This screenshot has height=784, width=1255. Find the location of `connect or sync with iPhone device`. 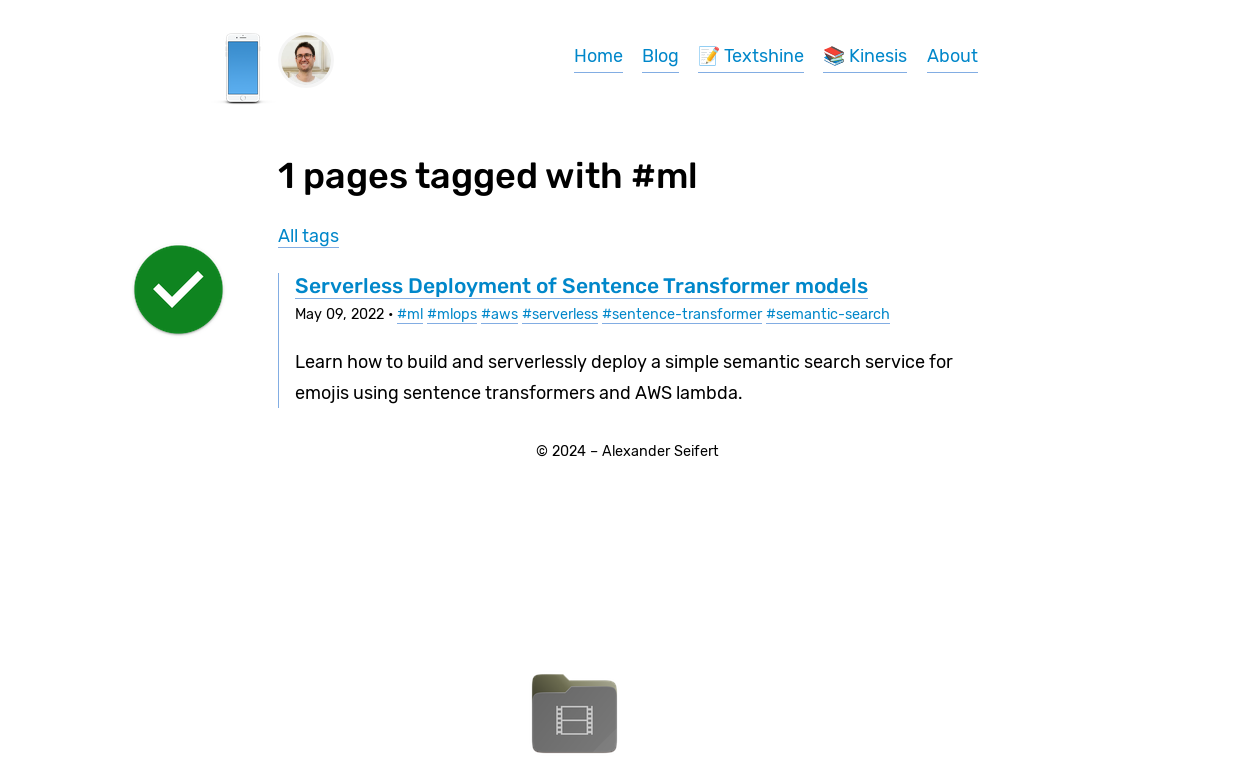

connect or sync with iPhone device is located at coordinates (243, 69).